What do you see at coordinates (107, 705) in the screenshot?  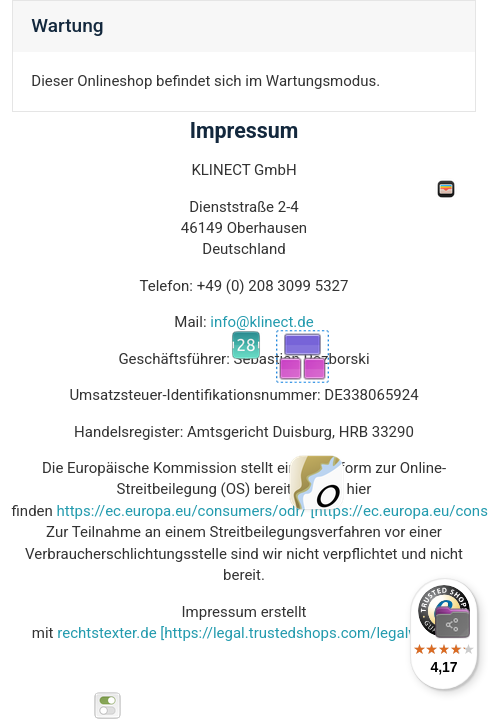 I see `open system settings or preferences` at bounding box center [107, 705].